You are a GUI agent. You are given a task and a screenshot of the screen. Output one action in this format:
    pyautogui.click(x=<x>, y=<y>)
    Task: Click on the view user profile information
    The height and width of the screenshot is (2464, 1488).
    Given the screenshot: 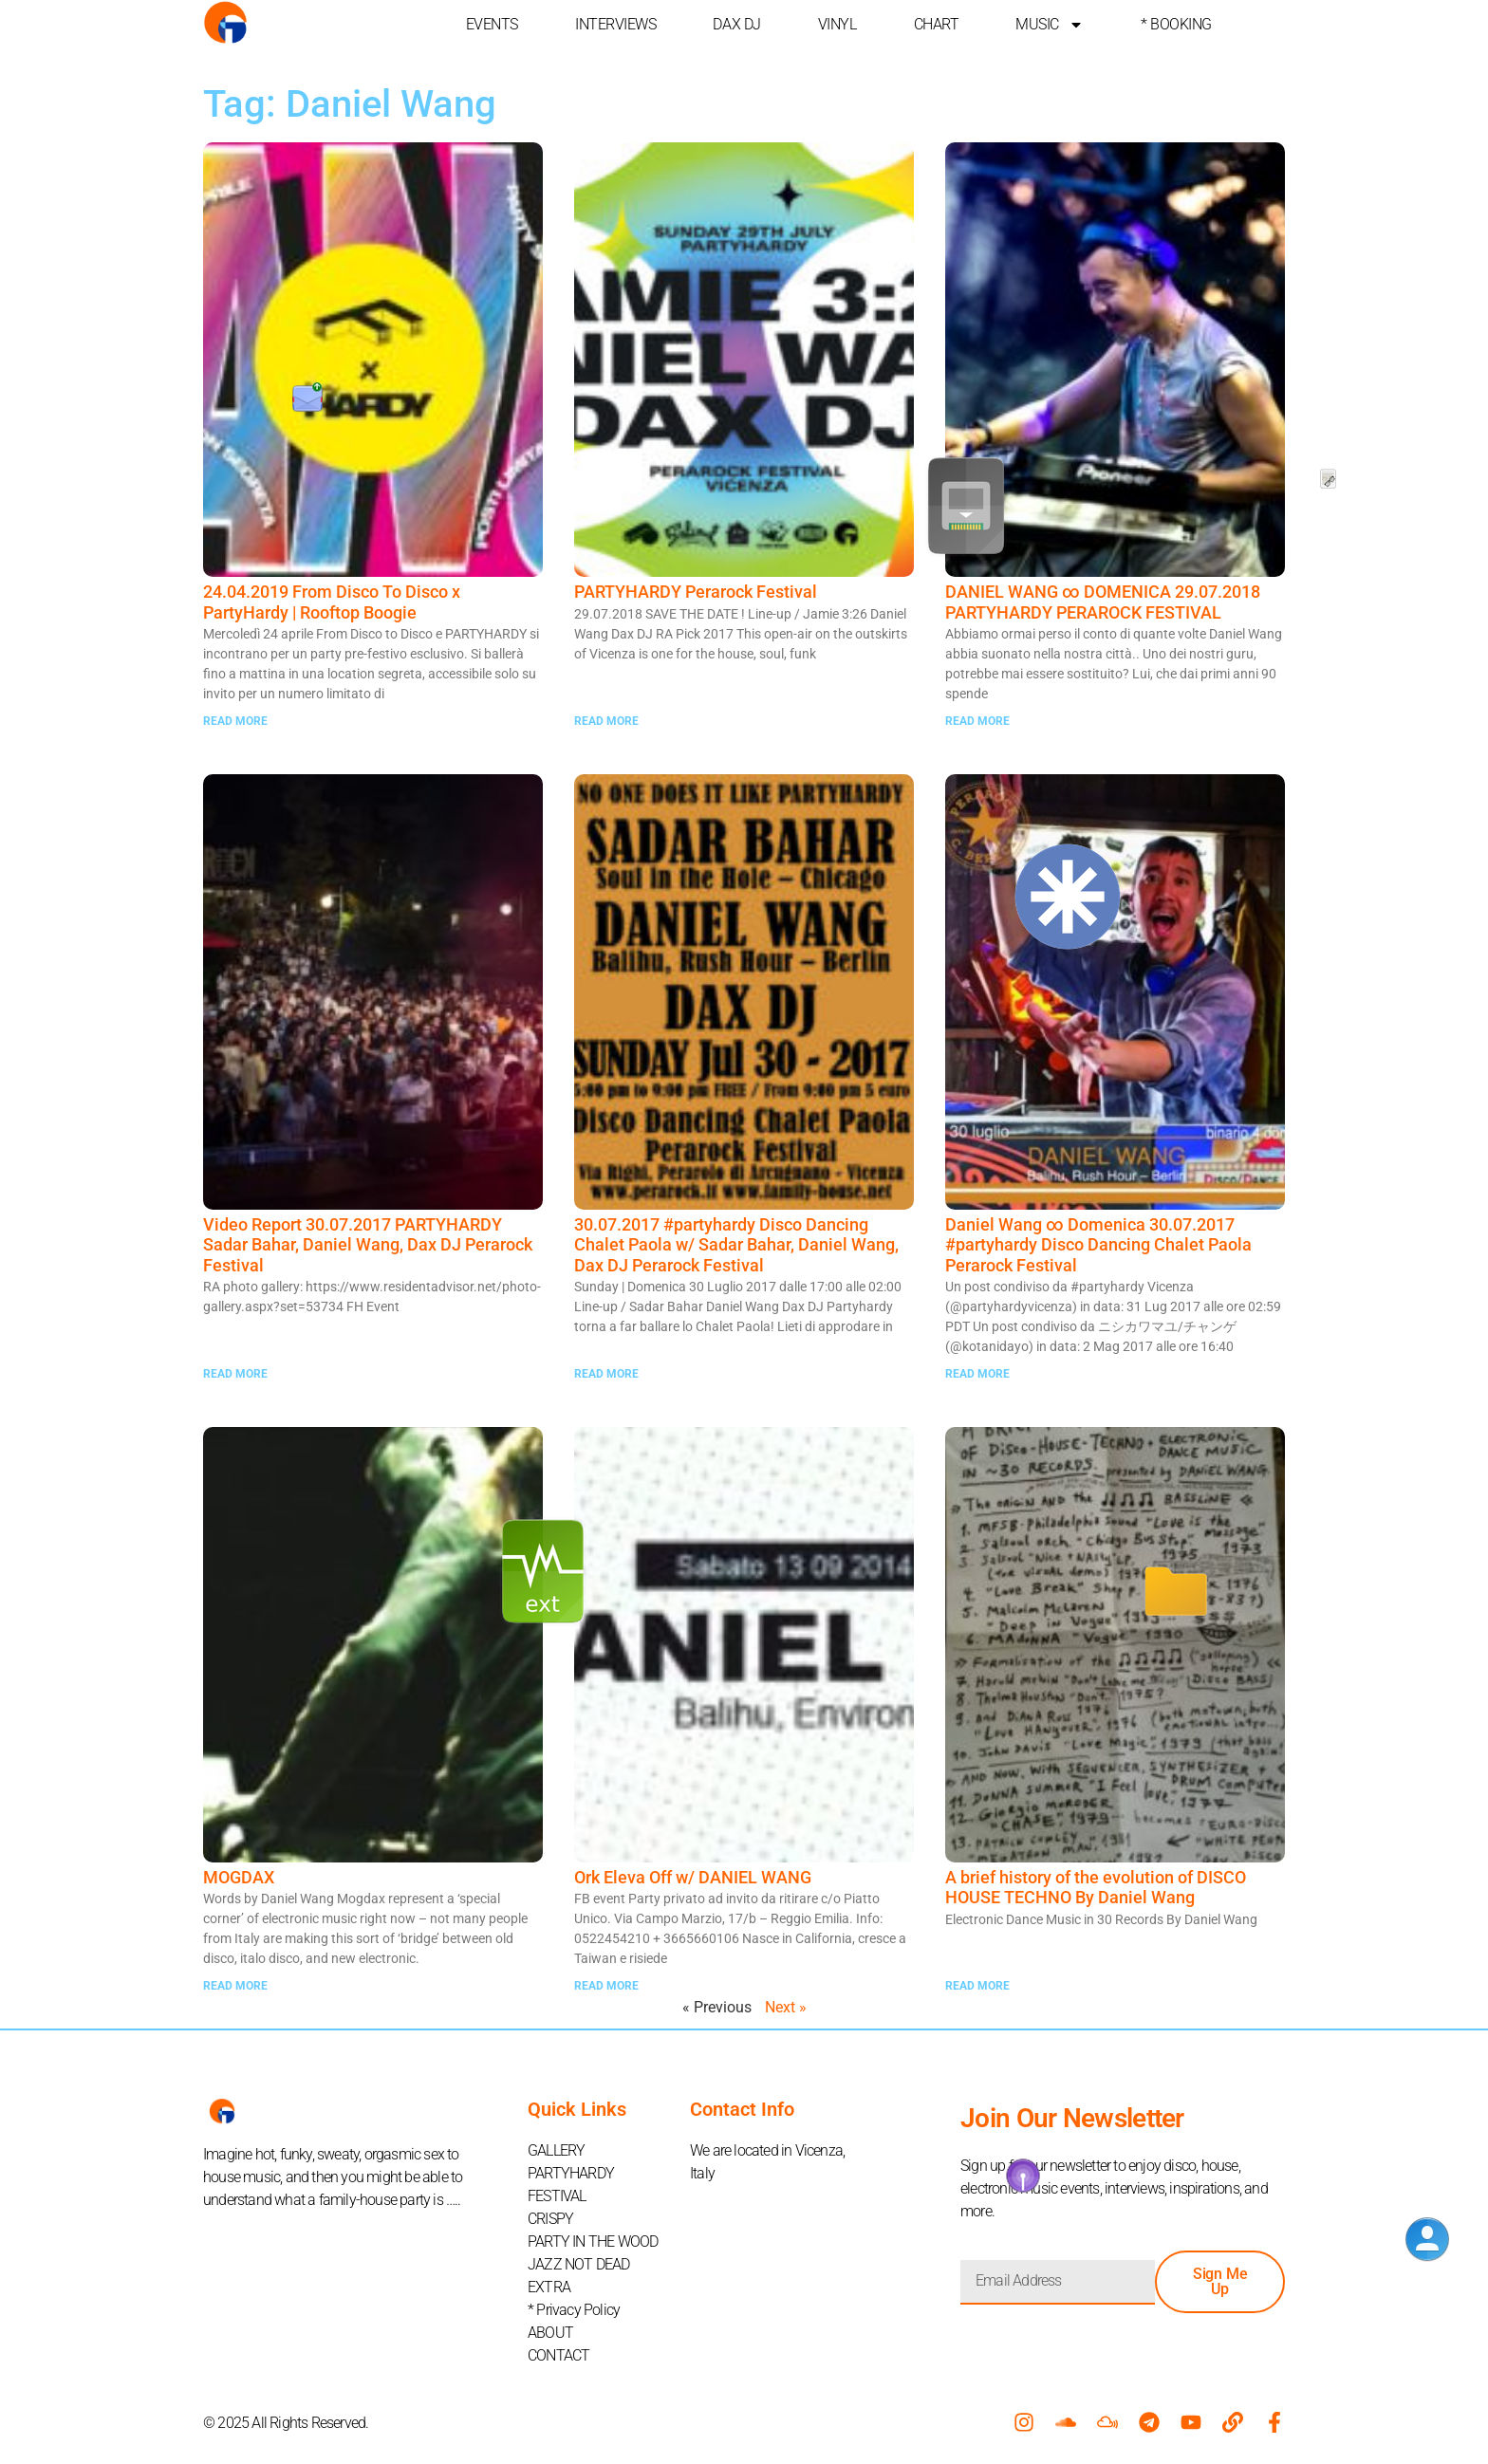 What is the action you would take?
    pyautogui.click(x=1427, y=2239)
    